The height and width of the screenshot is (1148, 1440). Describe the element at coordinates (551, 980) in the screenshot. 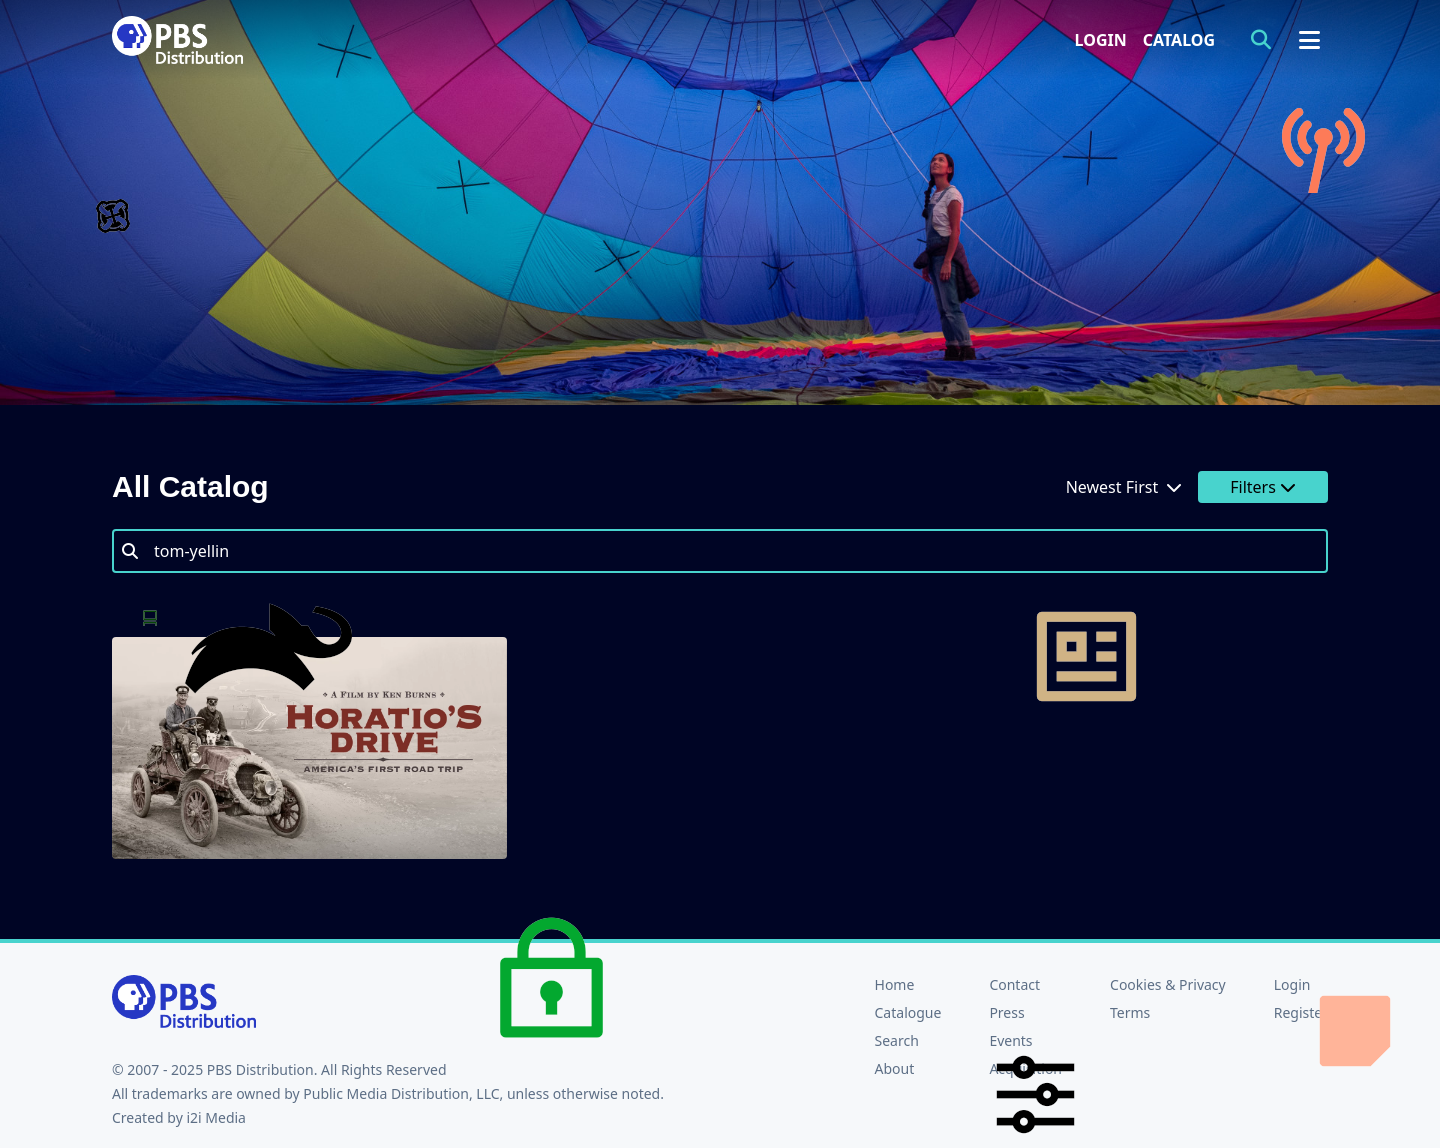

I see `lock or secure this item` at that location.